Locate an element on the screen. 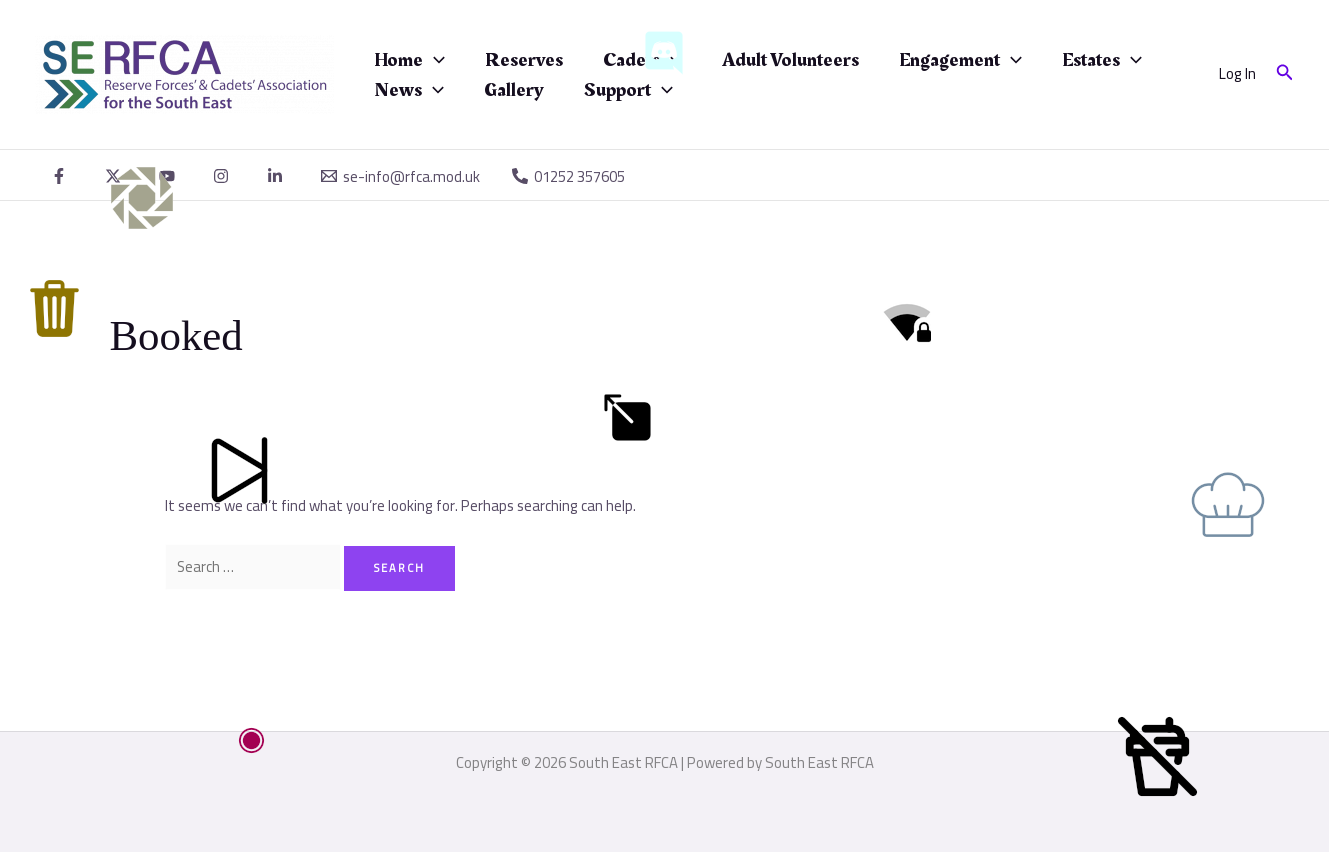  adjust camera aperture settings is located at coordinates (142, 198).